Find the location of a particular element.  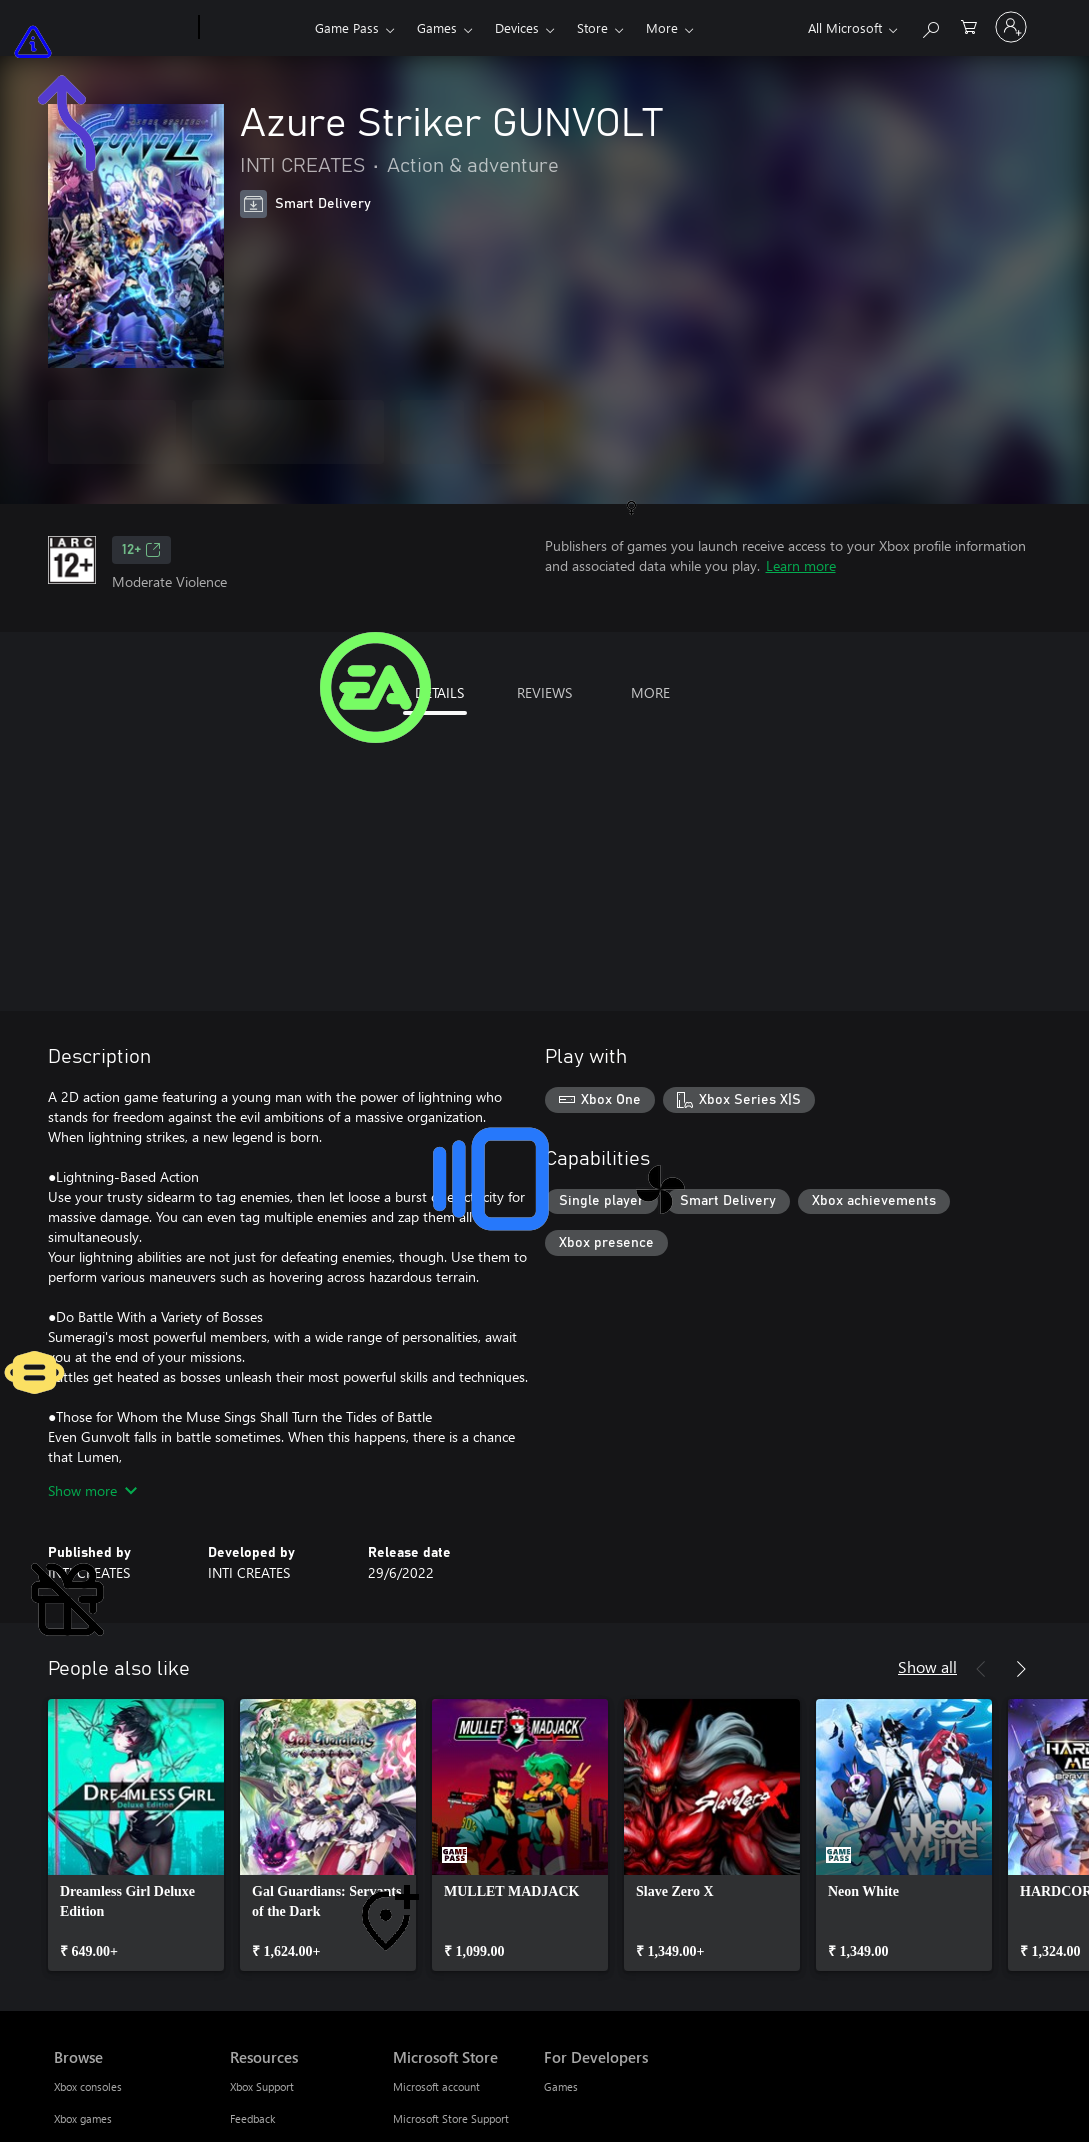

gift or reward unavailable is located at coordinates (67, 1599).